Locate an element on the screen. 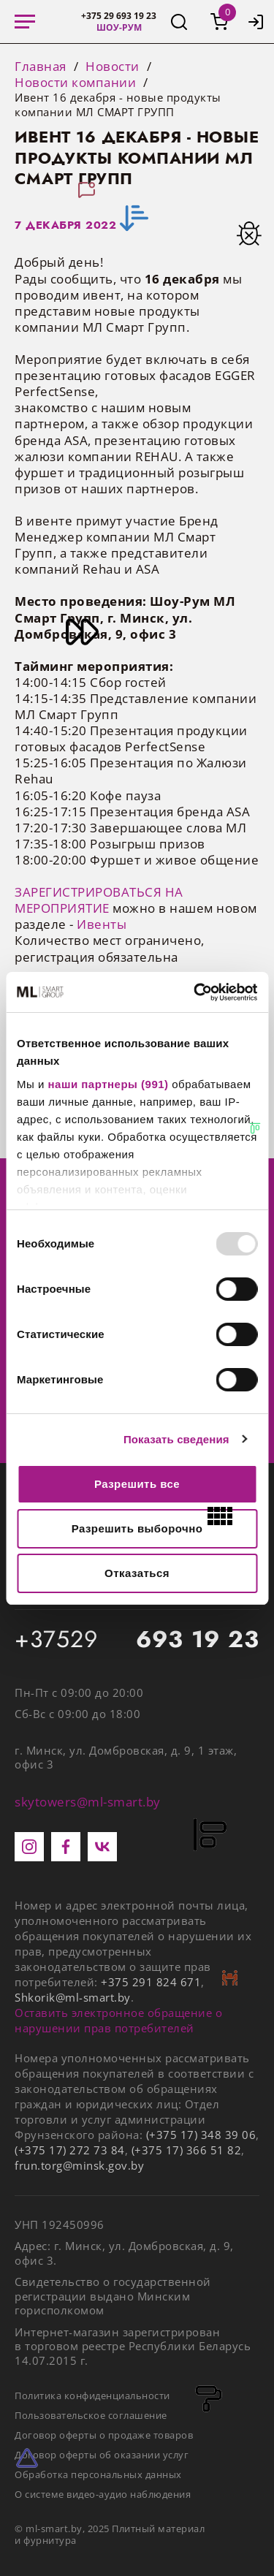 The width and height of the screenshot is (274, 2576). sort items from smallest to largest is located at coordinates (134, 218).